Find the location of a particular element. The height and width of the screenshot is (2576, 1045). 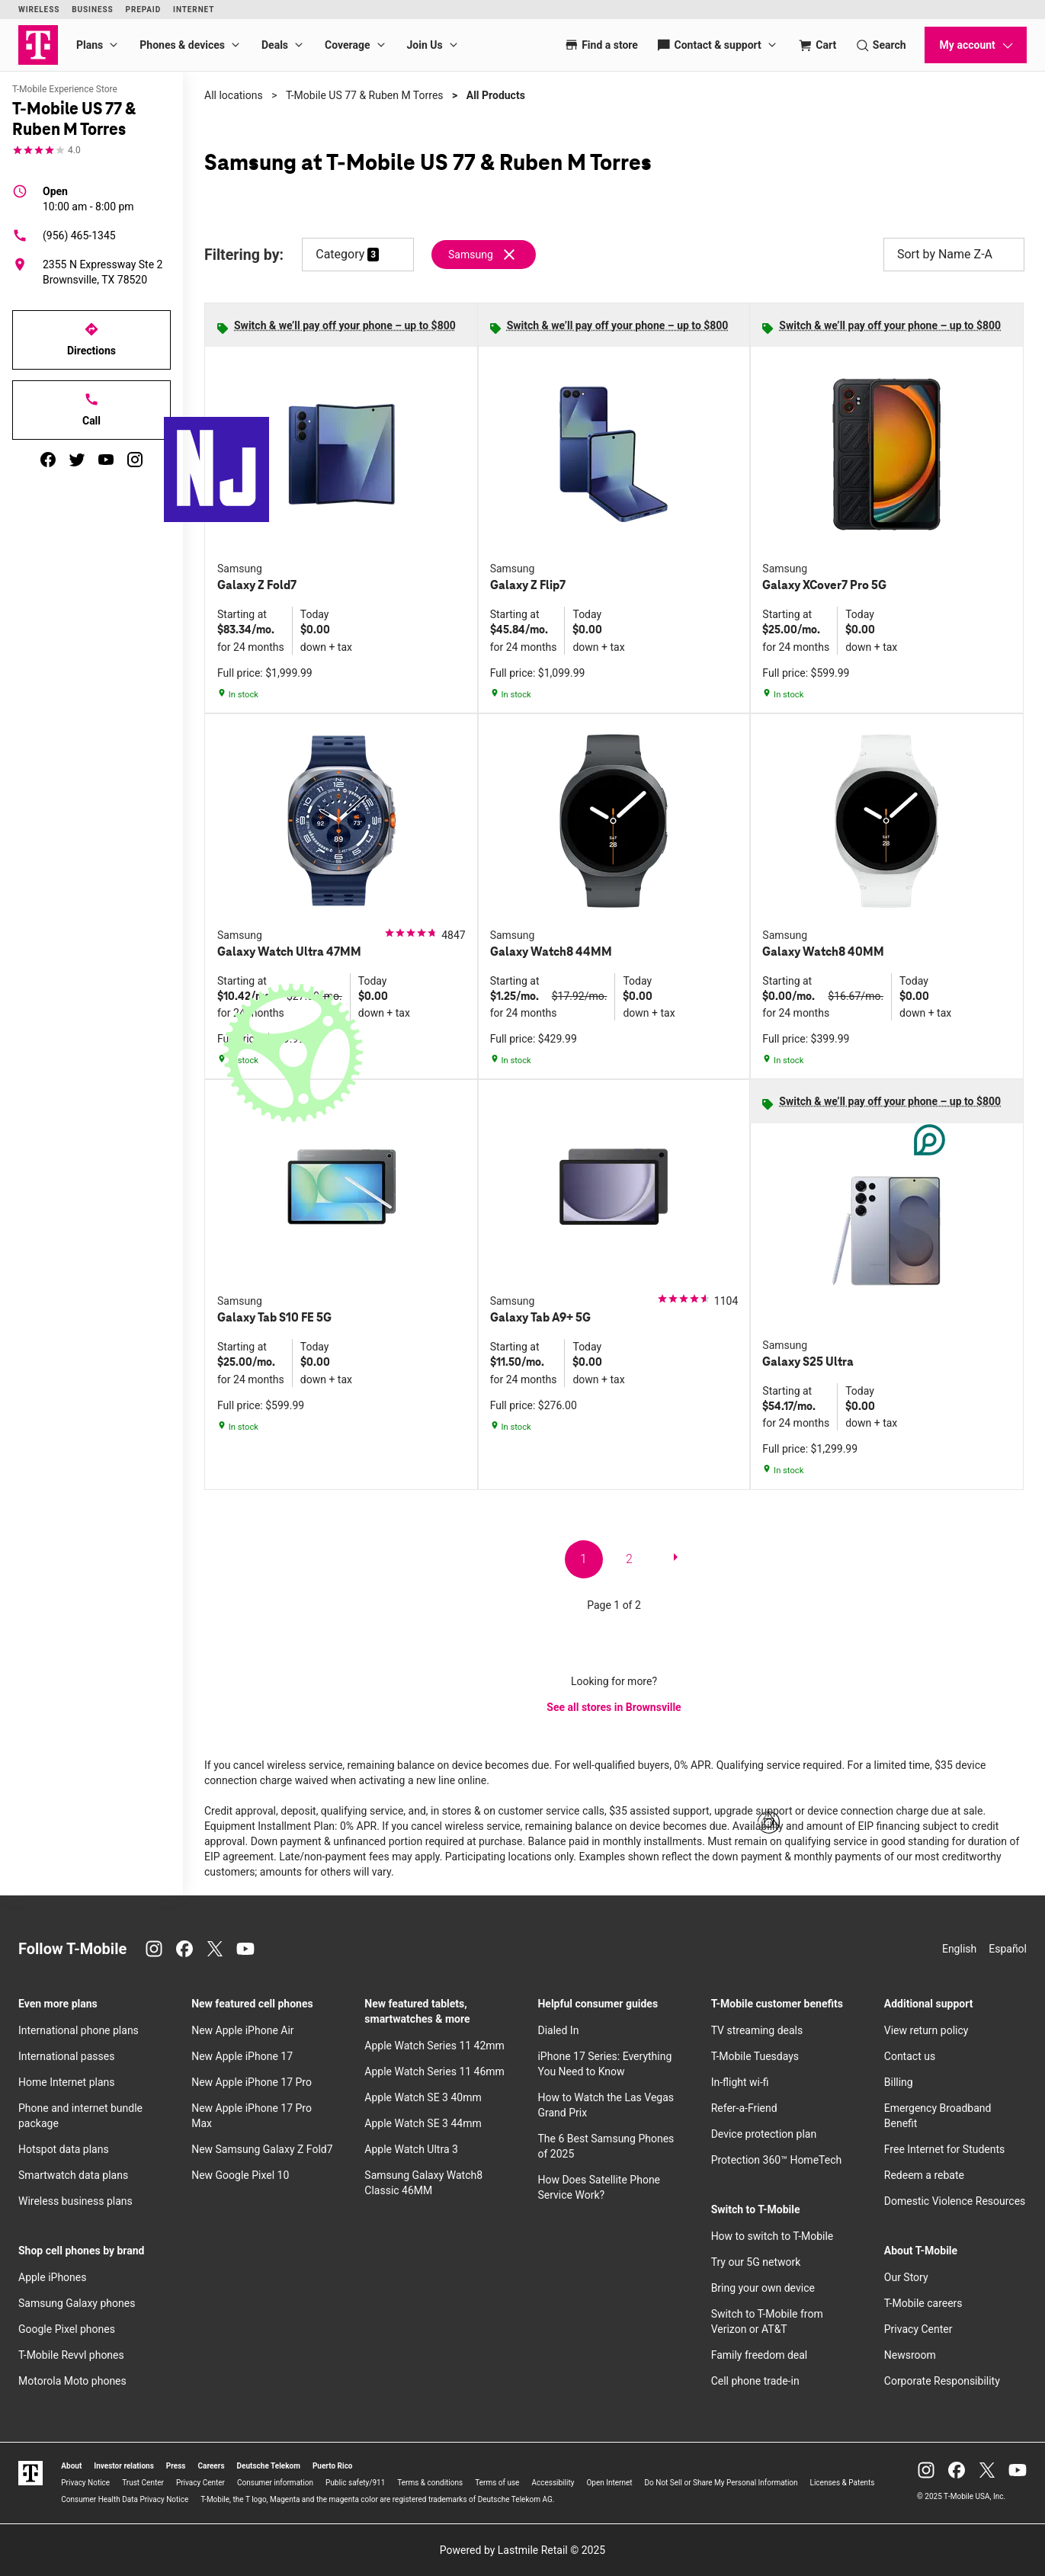

actix web framework logo is located at coordinates (293, 1053).